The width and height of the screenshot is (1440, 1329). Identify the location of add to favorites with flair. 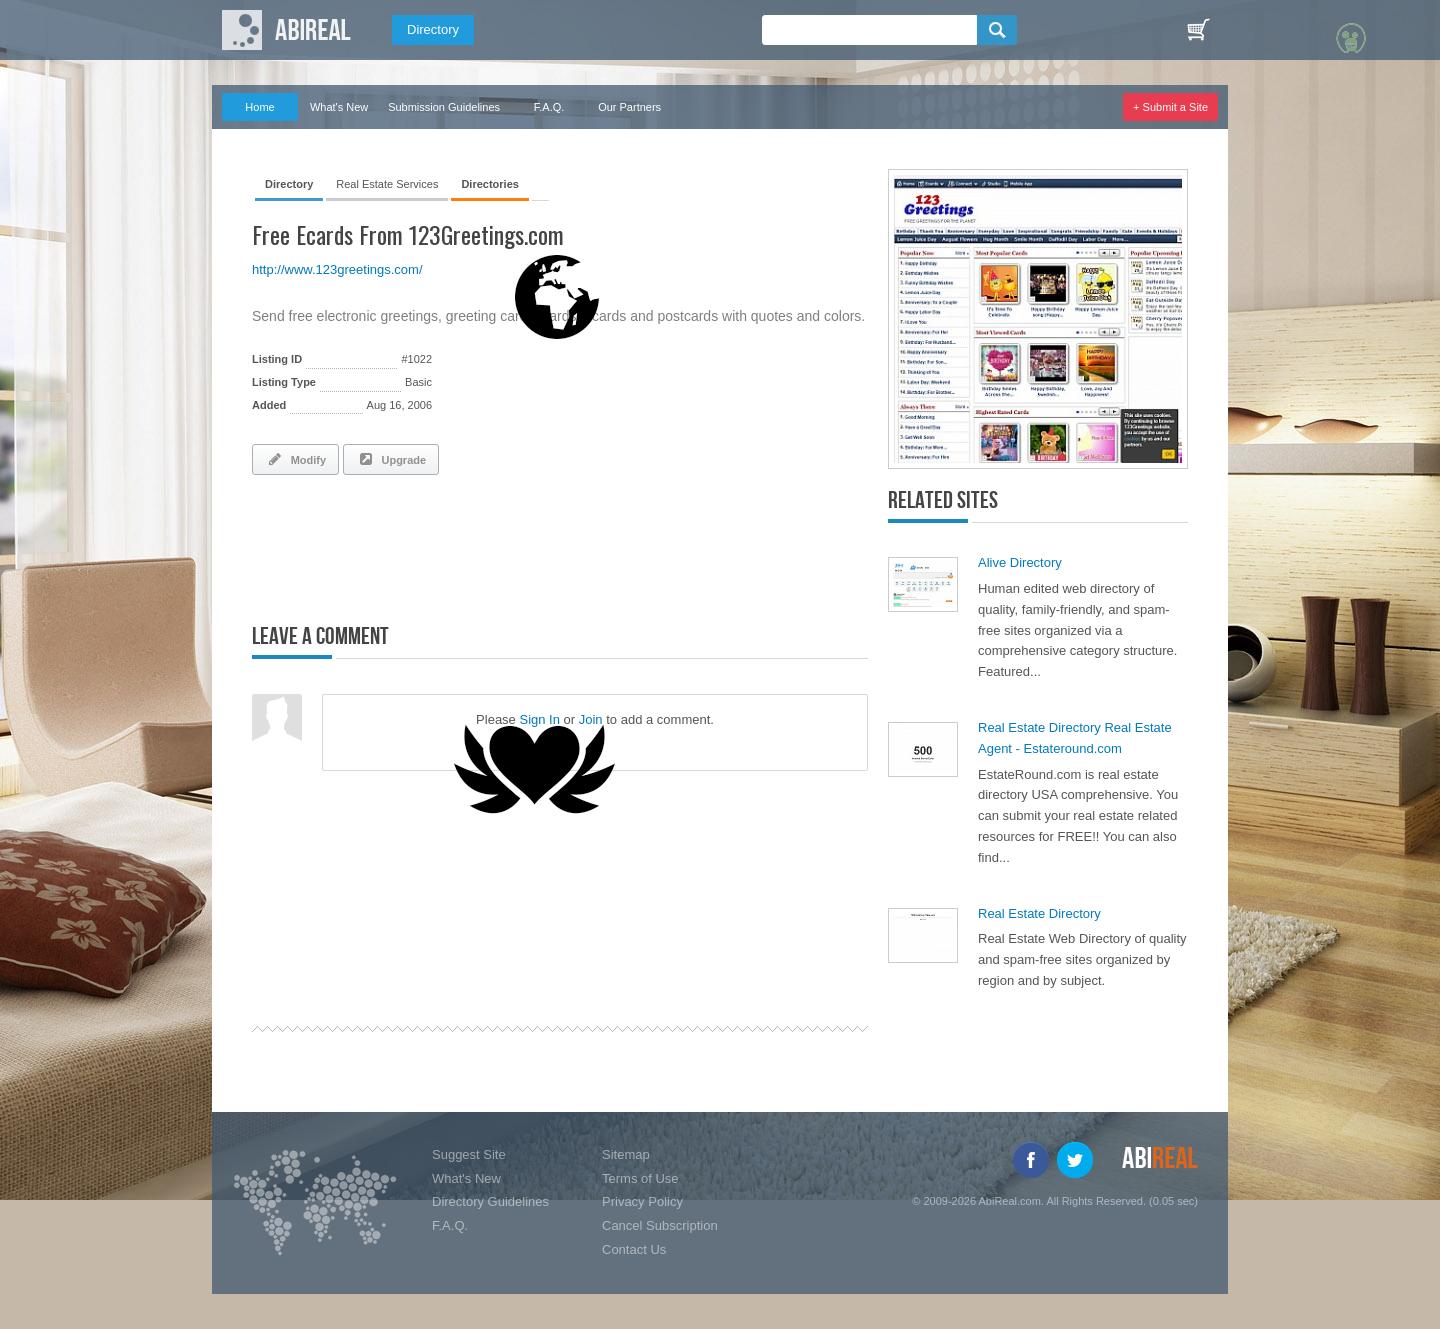
(534, 771).